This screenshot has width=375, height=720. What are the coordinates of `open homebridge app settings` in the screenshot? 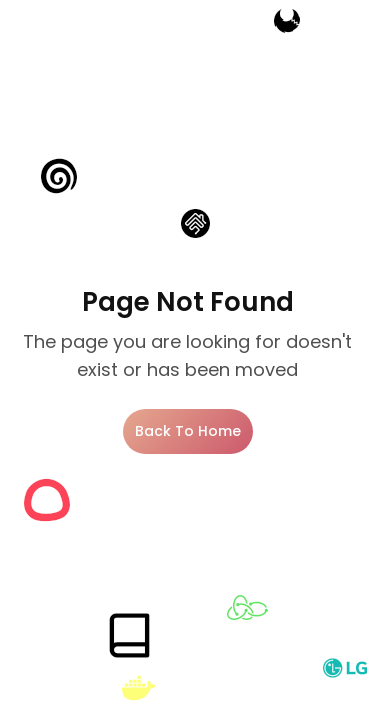 It's located at (195, 223).